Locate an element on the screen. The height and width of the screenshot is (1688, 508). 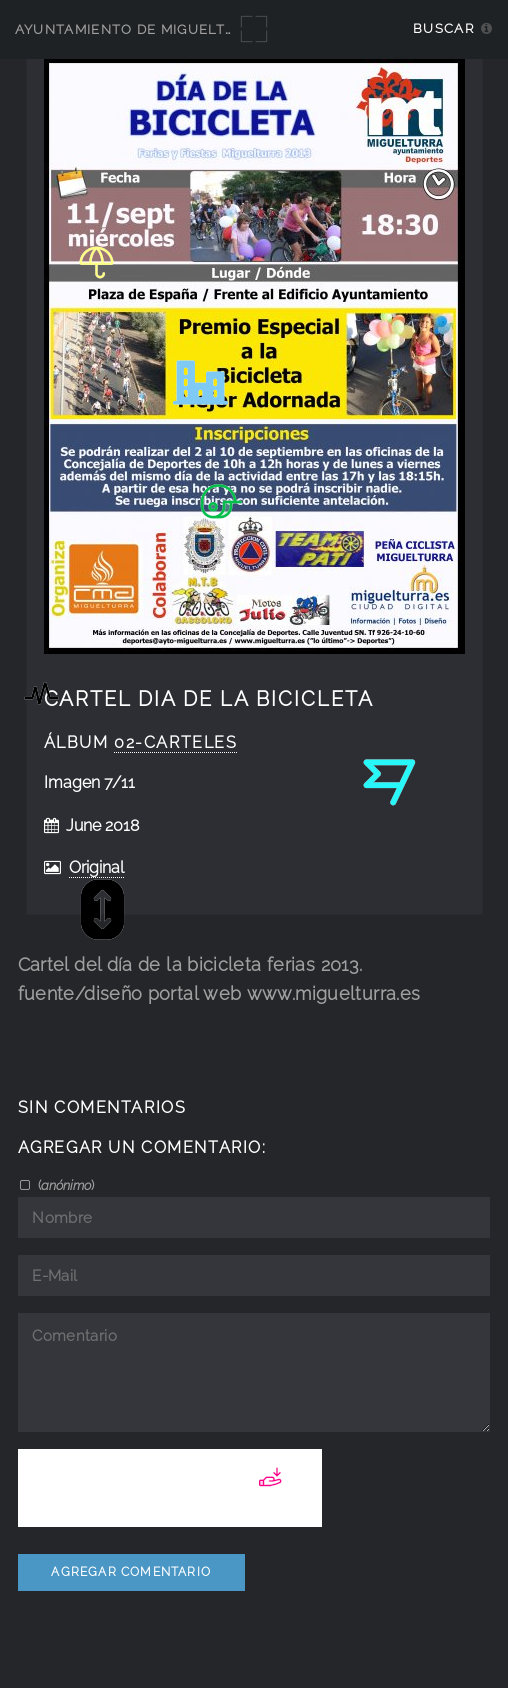
view weather protection or rain forecast is located at coordinates (96, 262).